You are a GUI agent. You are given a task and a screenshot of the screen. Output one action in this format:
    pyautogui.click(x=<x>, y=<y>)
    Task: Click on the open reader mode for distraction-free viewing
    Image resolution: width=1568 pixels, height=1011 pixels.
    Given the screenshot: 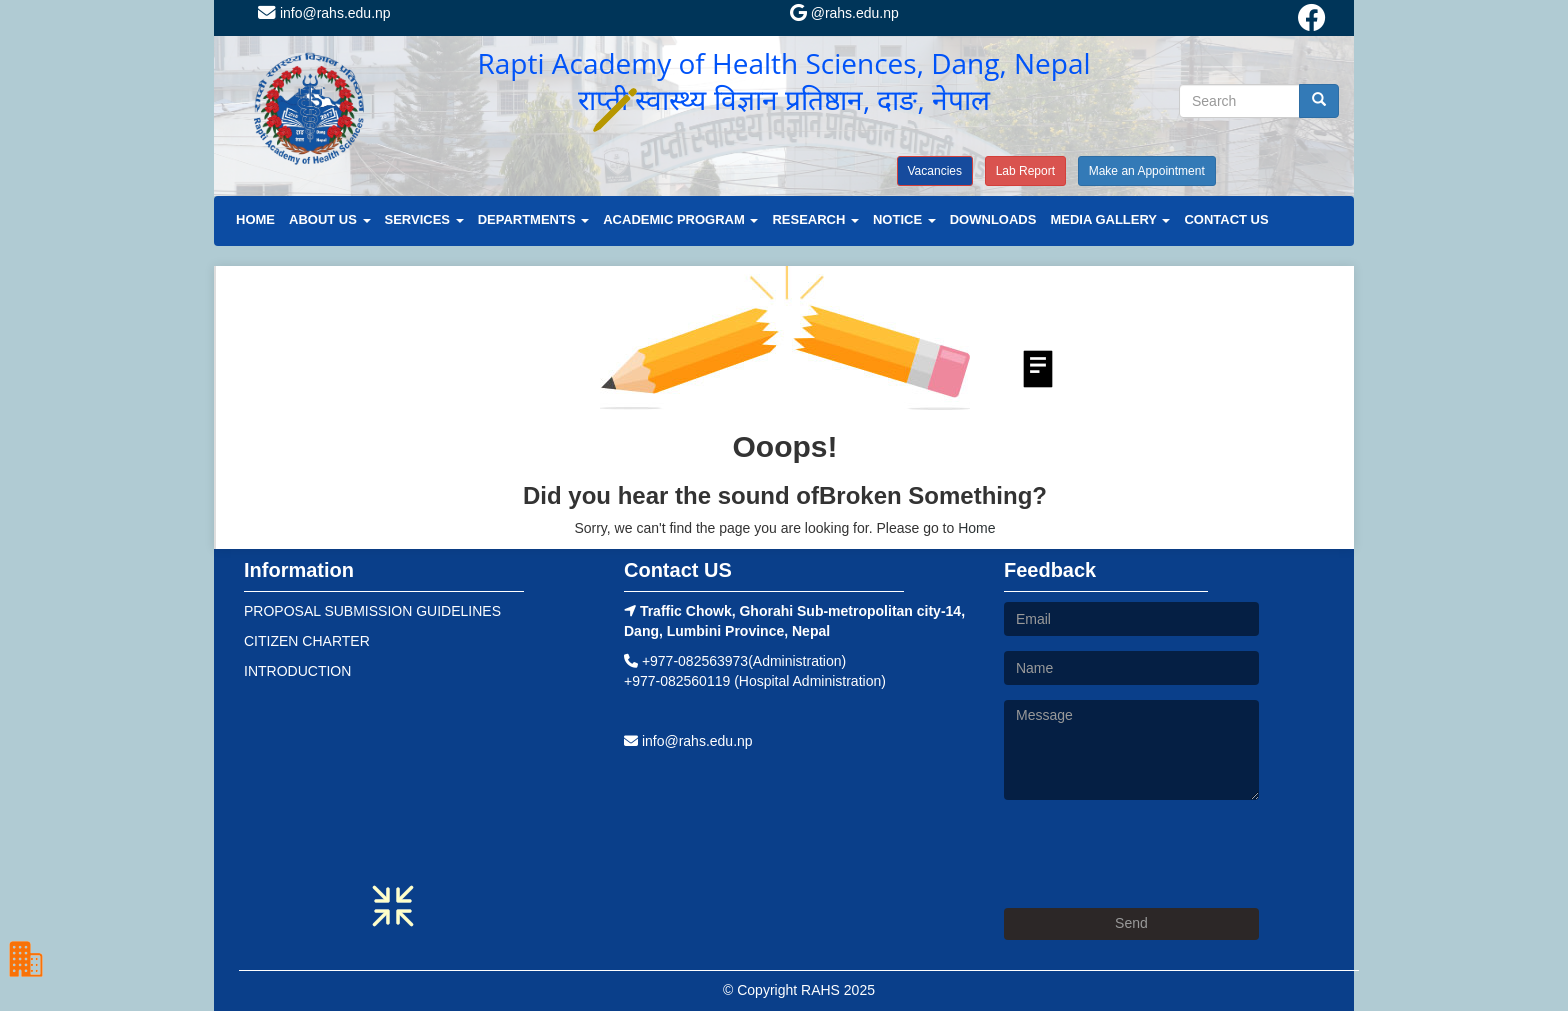 What is the action you would take?
    pyautogui.click(x=1038, y=369)
    